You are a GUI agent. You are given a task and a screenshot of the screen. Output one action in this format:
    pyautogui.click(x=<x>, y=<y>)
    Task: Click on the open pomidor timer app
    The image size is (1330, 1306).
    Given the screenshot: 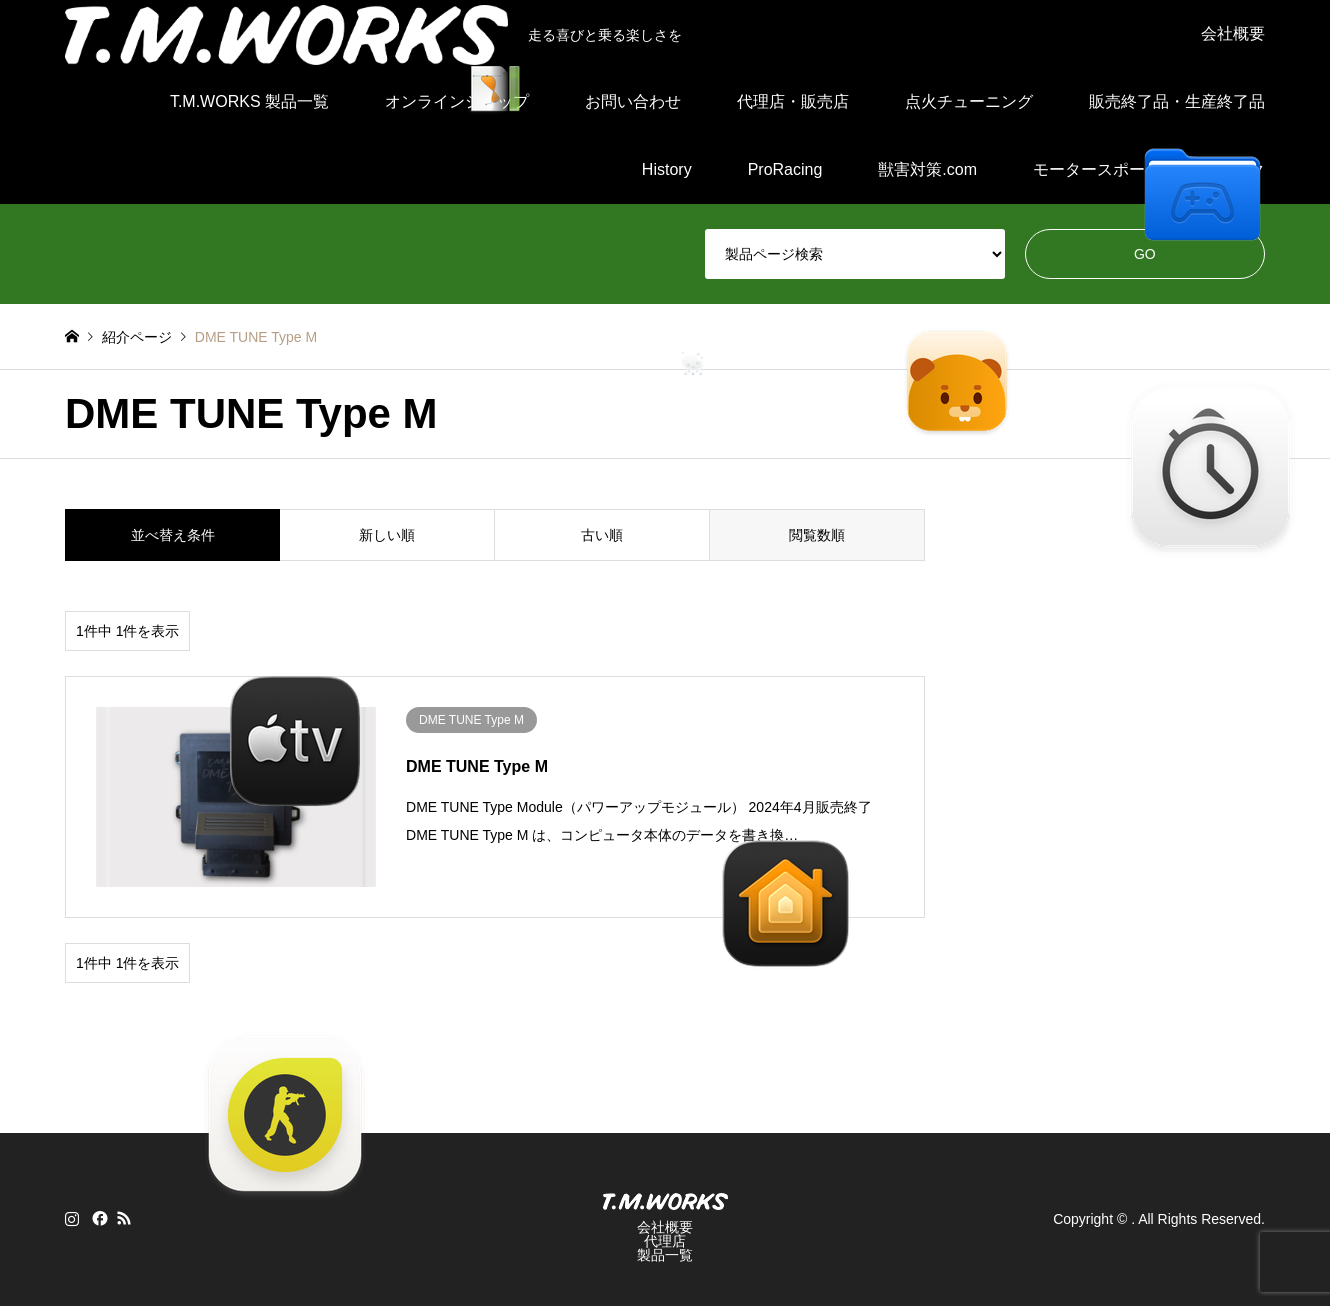 What is the action you would take?
    pyautogui.click(x=1210, y=467)
    